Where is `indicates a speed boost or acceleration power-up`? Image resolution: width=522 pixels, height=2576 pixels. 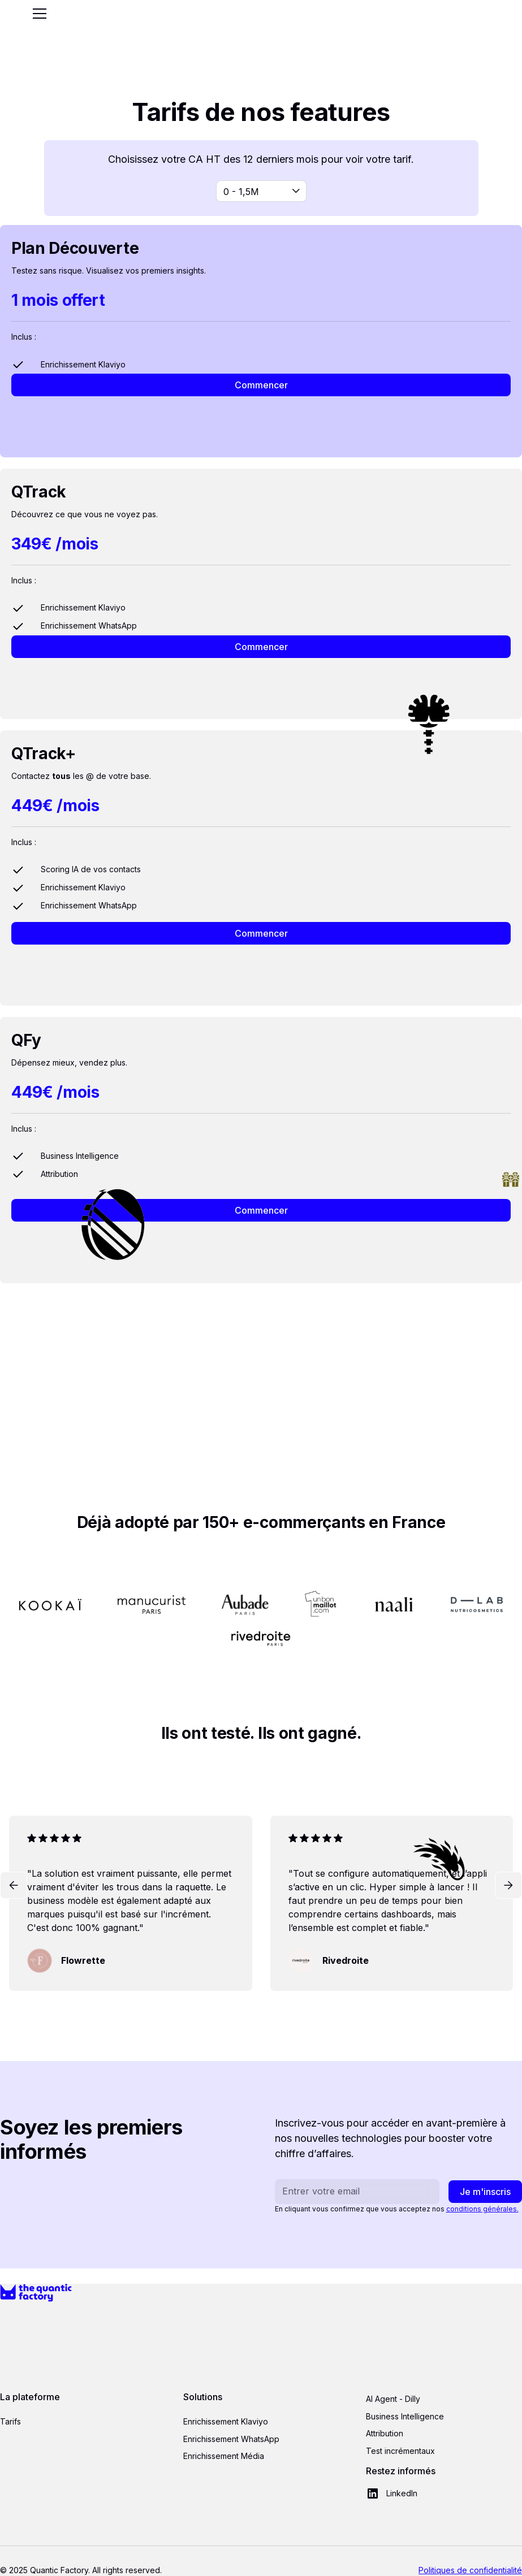
indicates a speed boost or acceleration power-up is located at coordinates (439, 1860).